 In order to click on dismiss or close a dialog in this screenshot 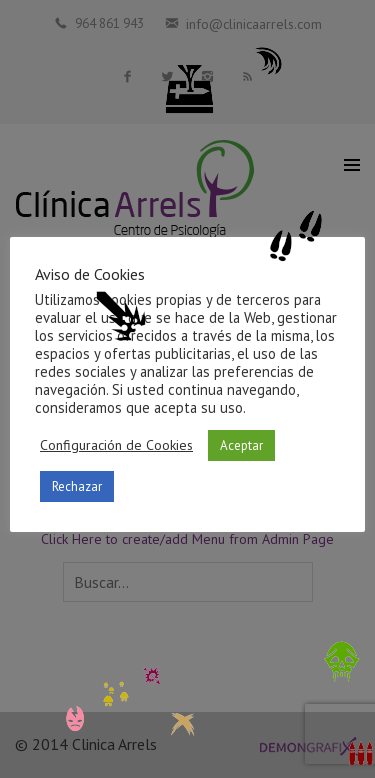, I will do `click(182, 724)`.